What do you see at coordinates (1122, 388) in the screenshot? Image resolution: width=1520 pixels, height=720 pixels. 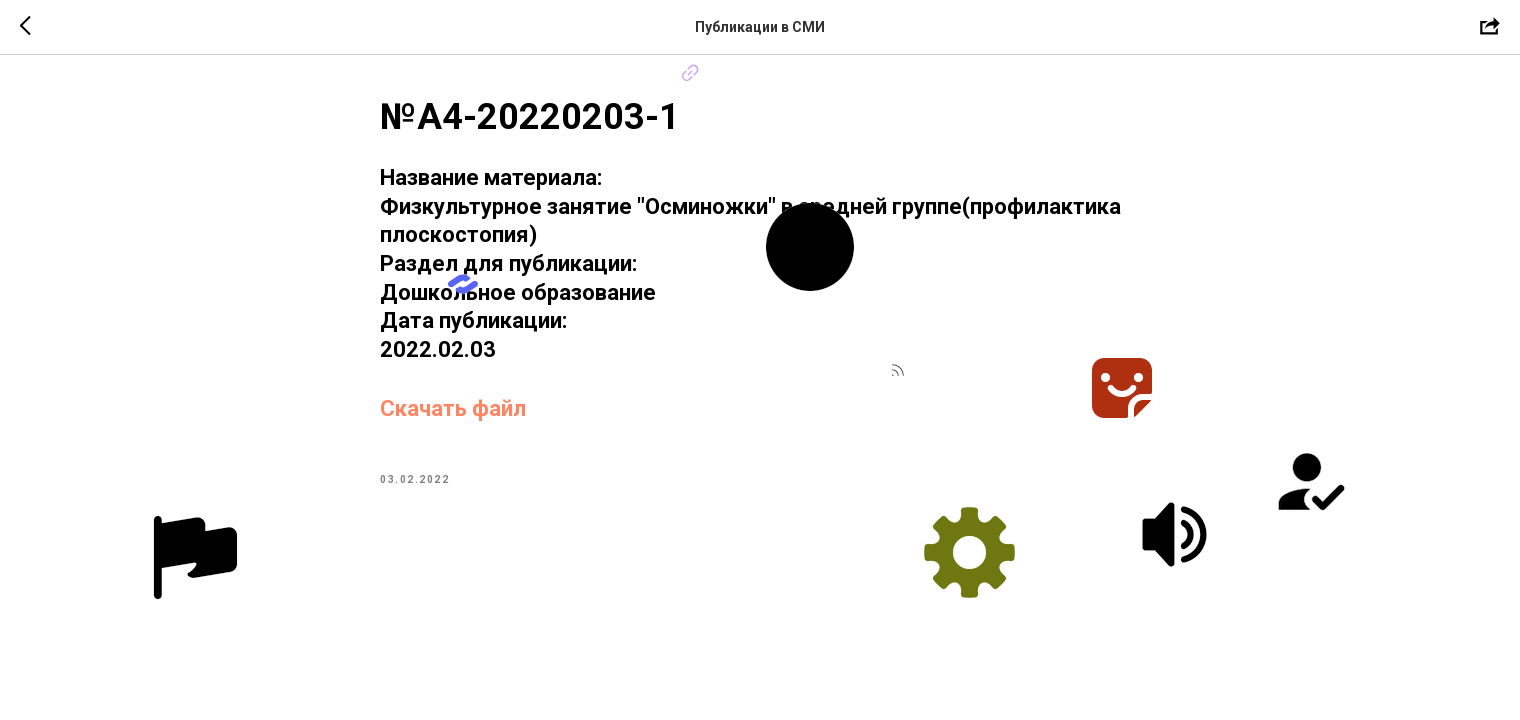 I see `open sticker picker` at bounding box center [1122, 388].